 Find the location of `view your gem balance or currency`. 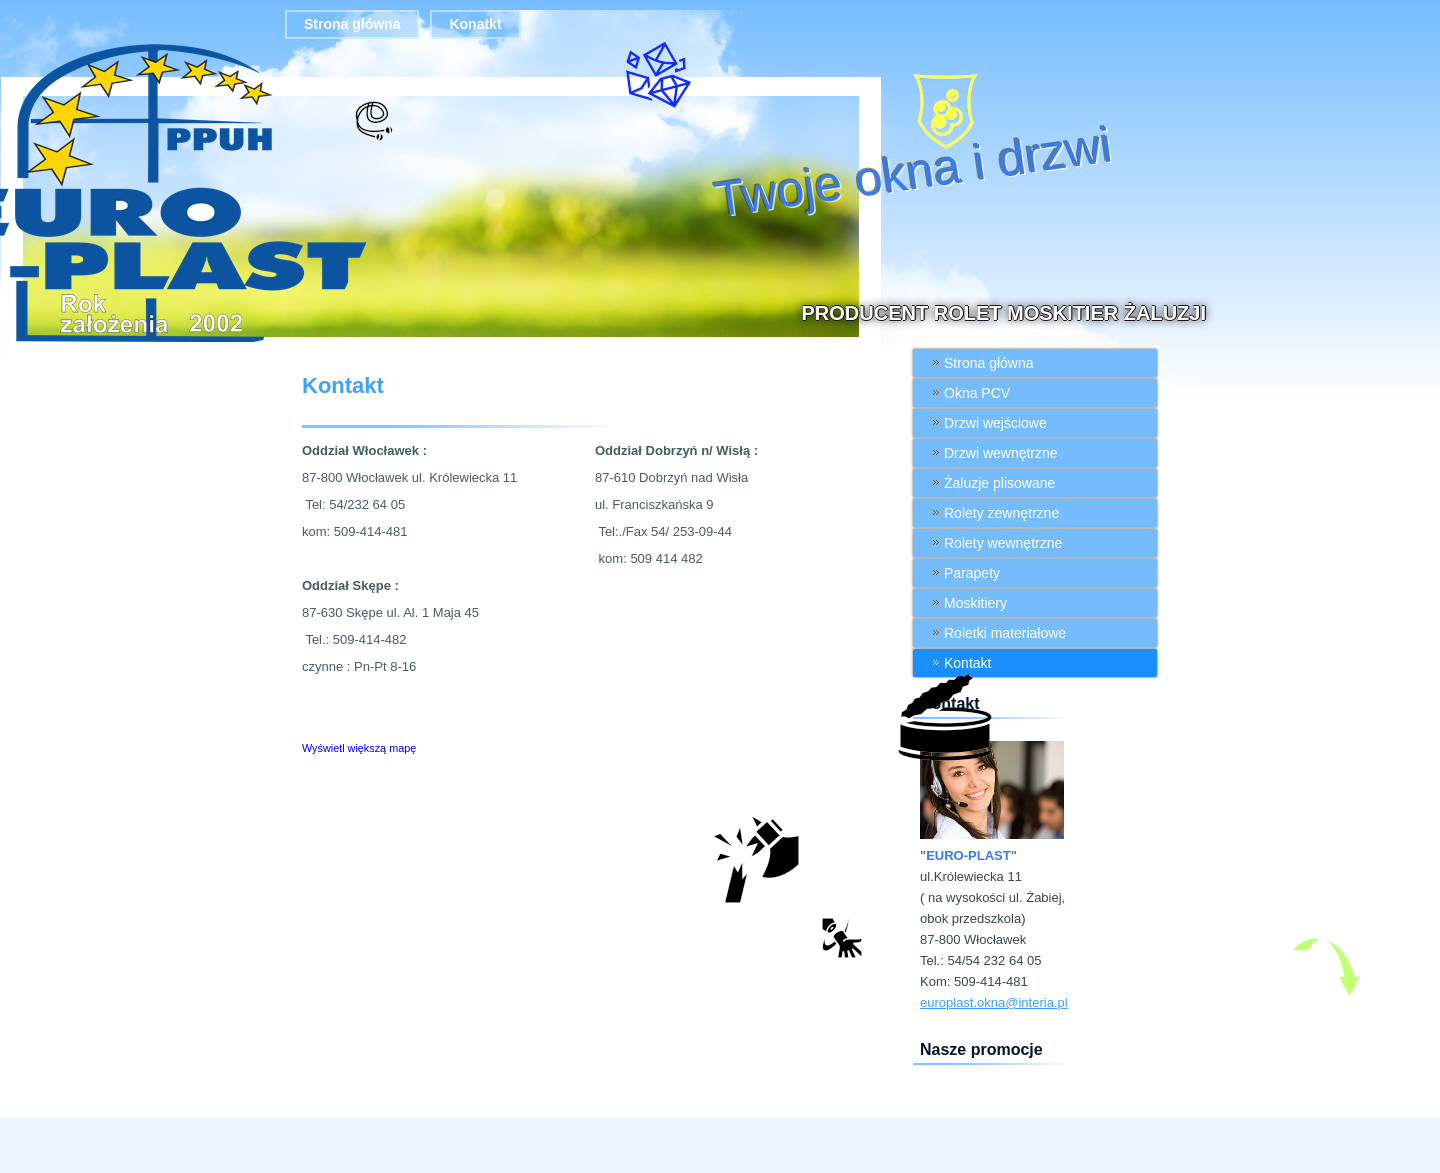

view your gem balance or currency is located at coordinates (658, 74).